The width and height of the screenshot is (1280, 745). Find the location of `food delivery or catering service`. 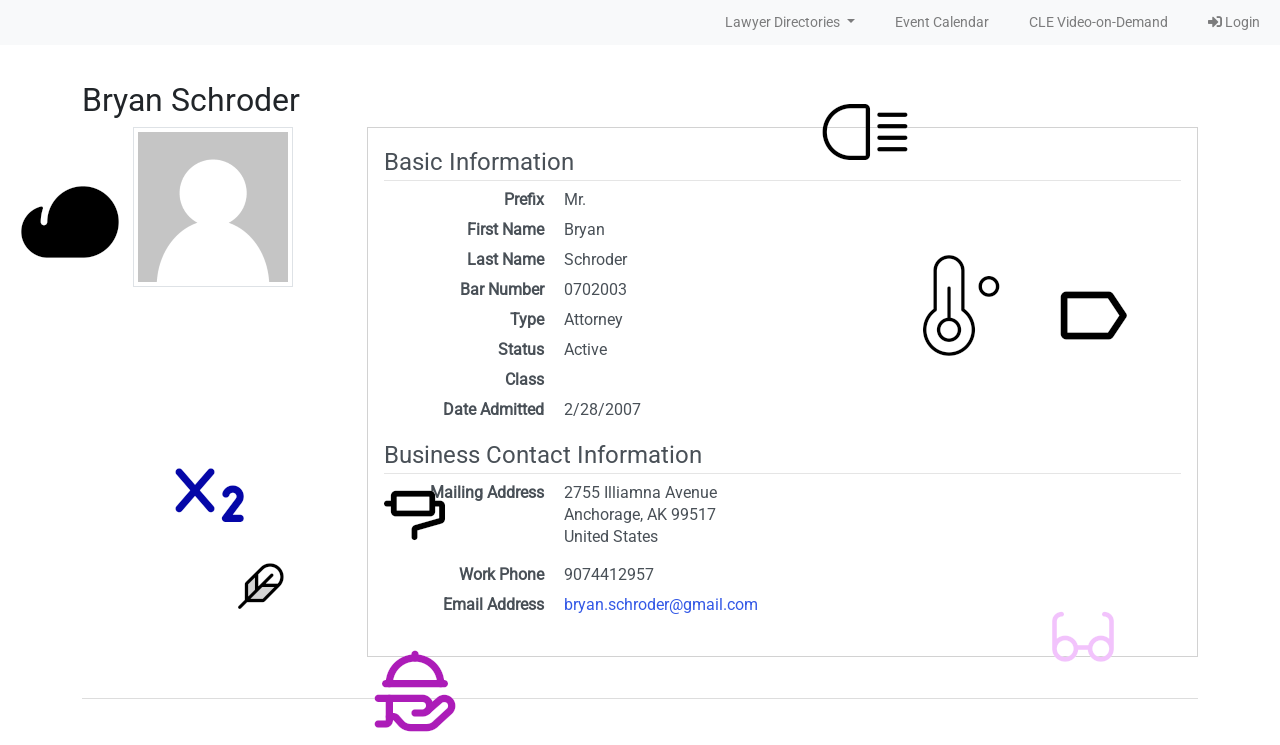

food delivery or catering service is located at coordinates (415, 691).